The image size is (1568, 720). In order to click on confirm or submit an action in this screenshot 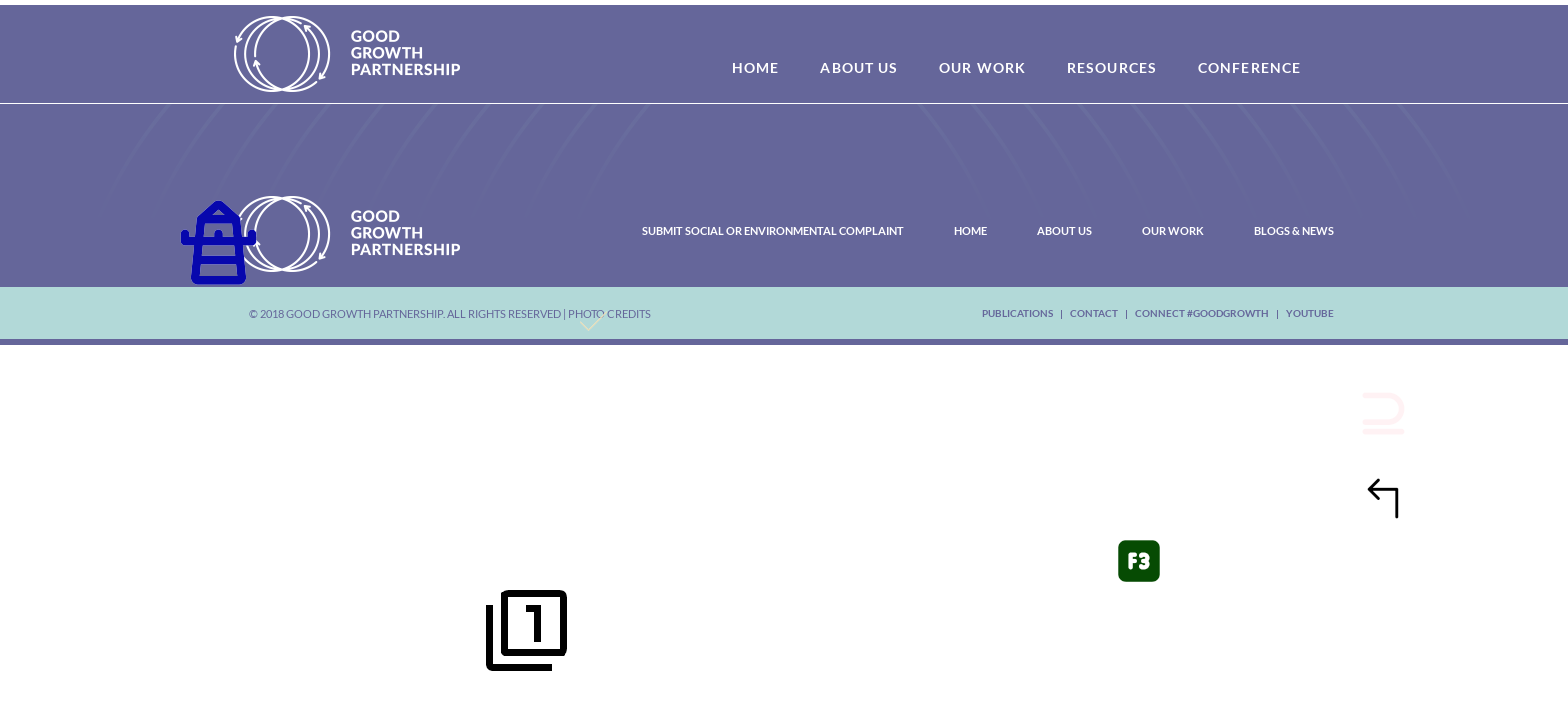, I will do `click(593, 320)`.